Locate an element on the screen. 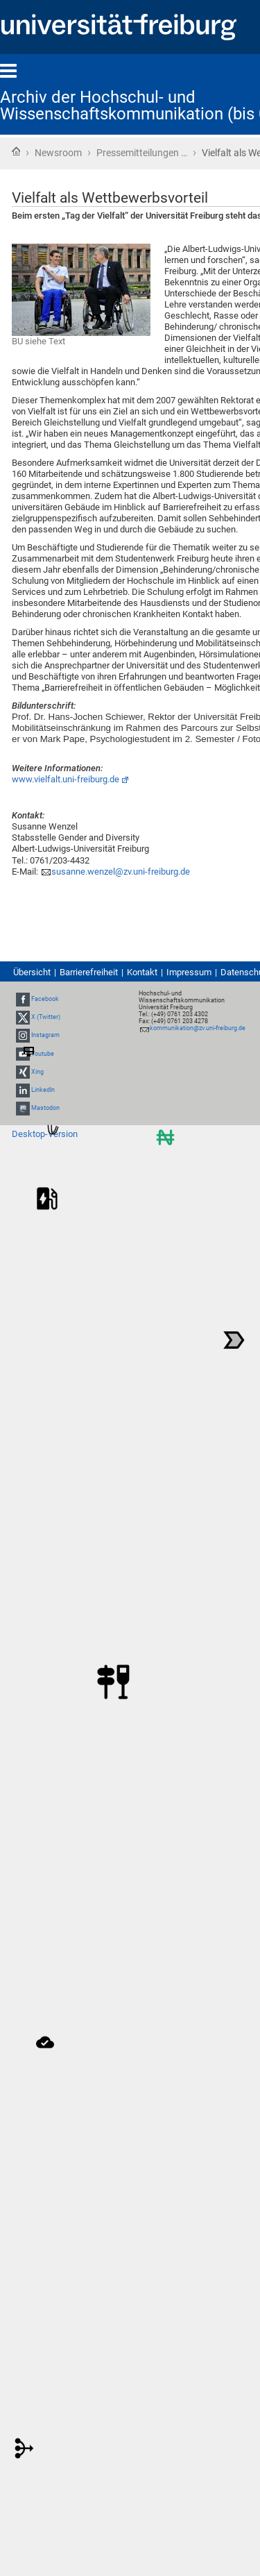 The height and width of the screenshot is (2576, 260). find tapas restaurants nearby is located at coordinates (114, 1682).